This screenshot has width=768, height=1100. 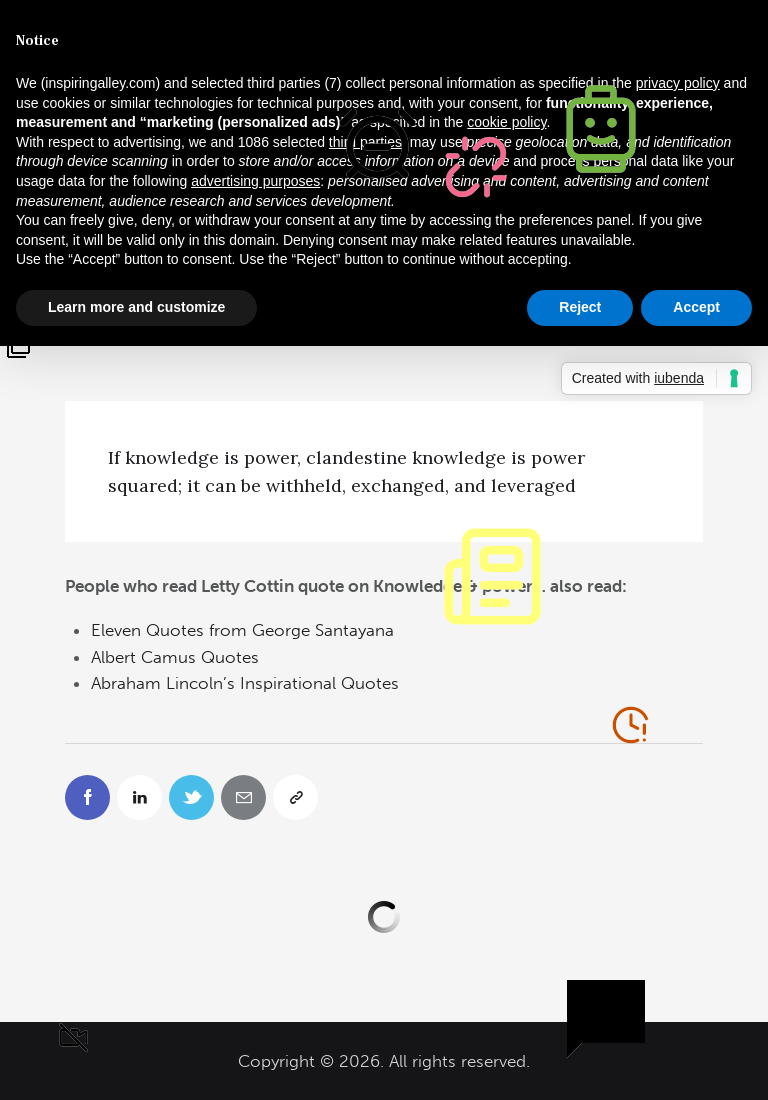 I want to click on indicates no filter is applied, so click(x=18, y=346).